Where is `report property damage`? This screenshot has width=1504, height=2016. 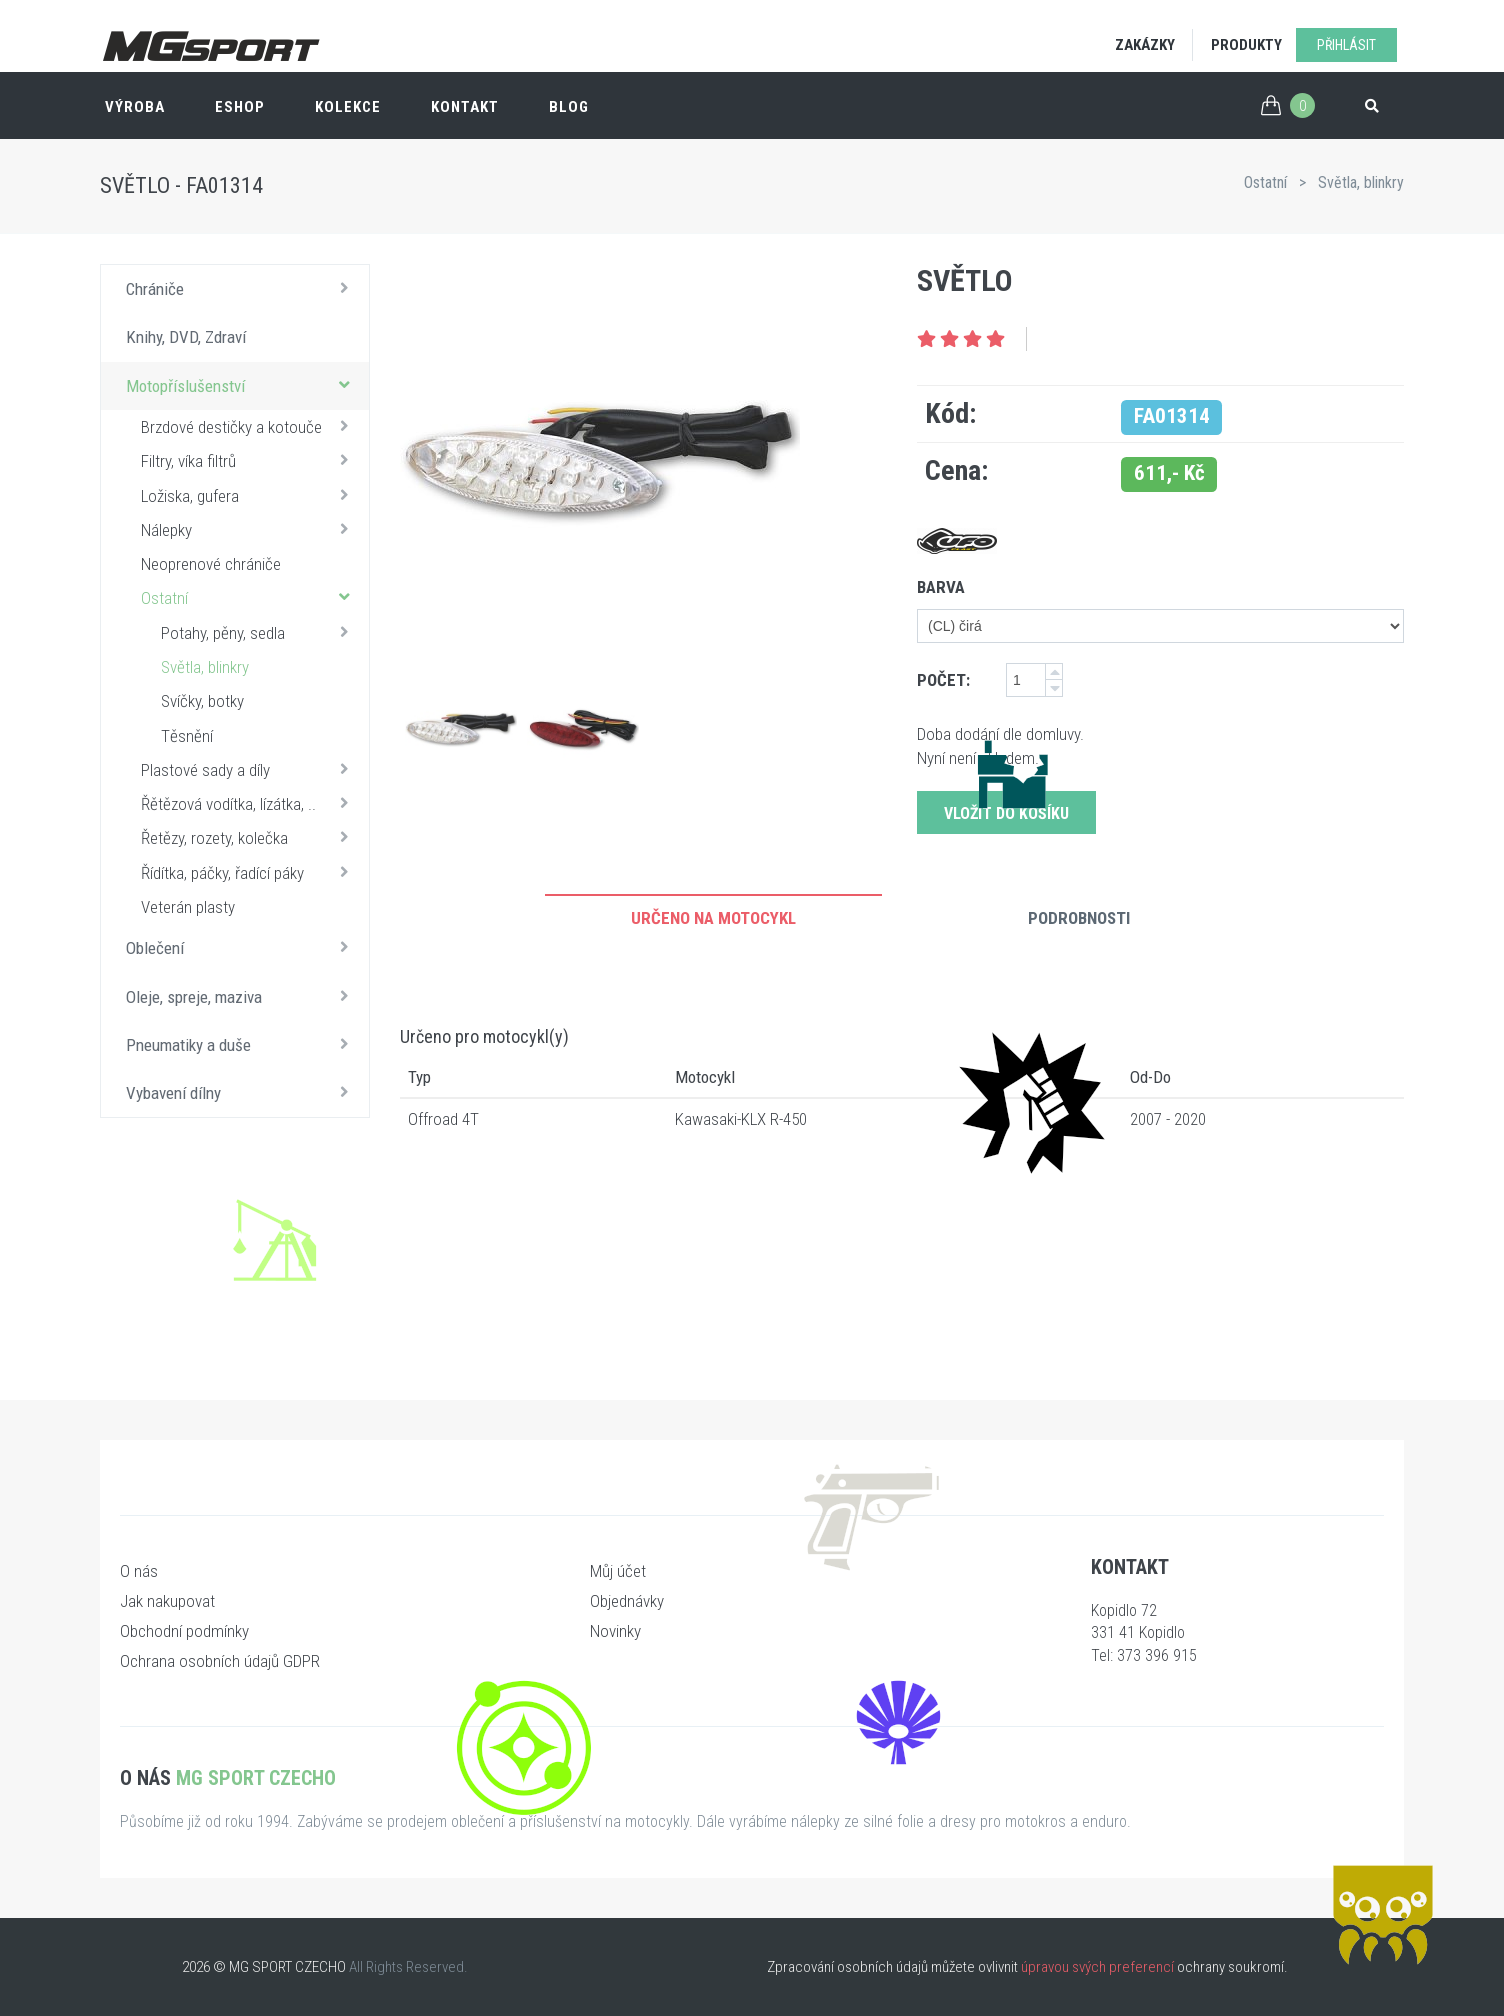 report property damage is located at coordinates (1011, 772).